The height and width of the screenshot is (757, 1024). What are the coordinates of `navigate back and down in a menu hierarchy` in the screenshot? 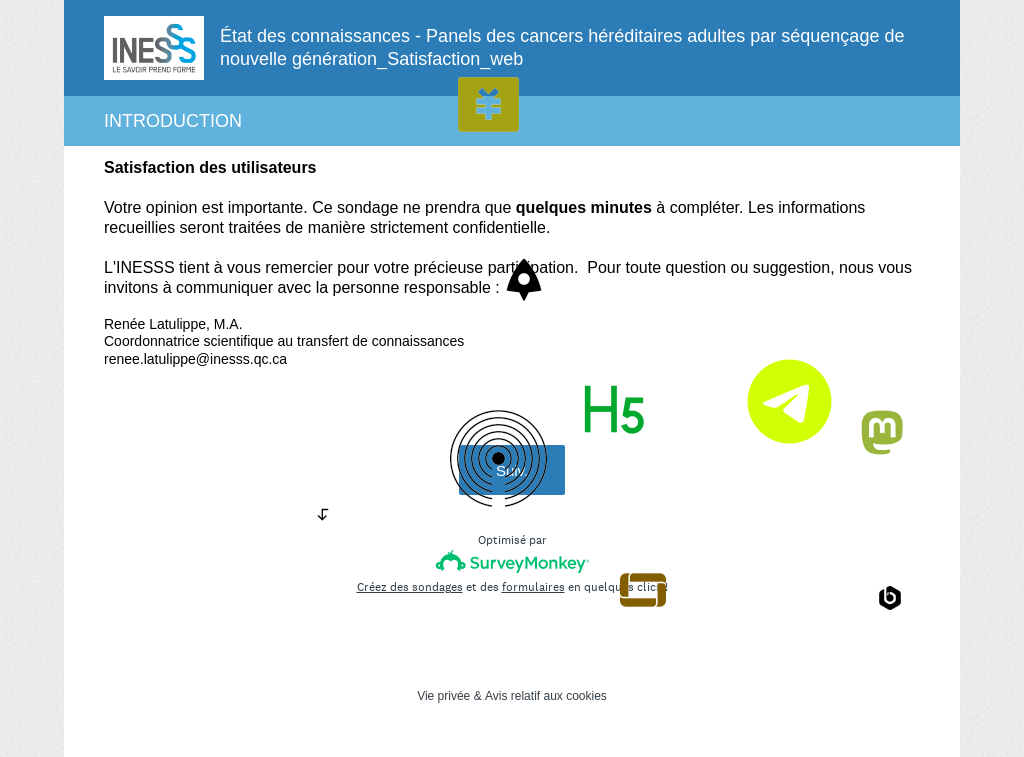 It's located at (323, 514).